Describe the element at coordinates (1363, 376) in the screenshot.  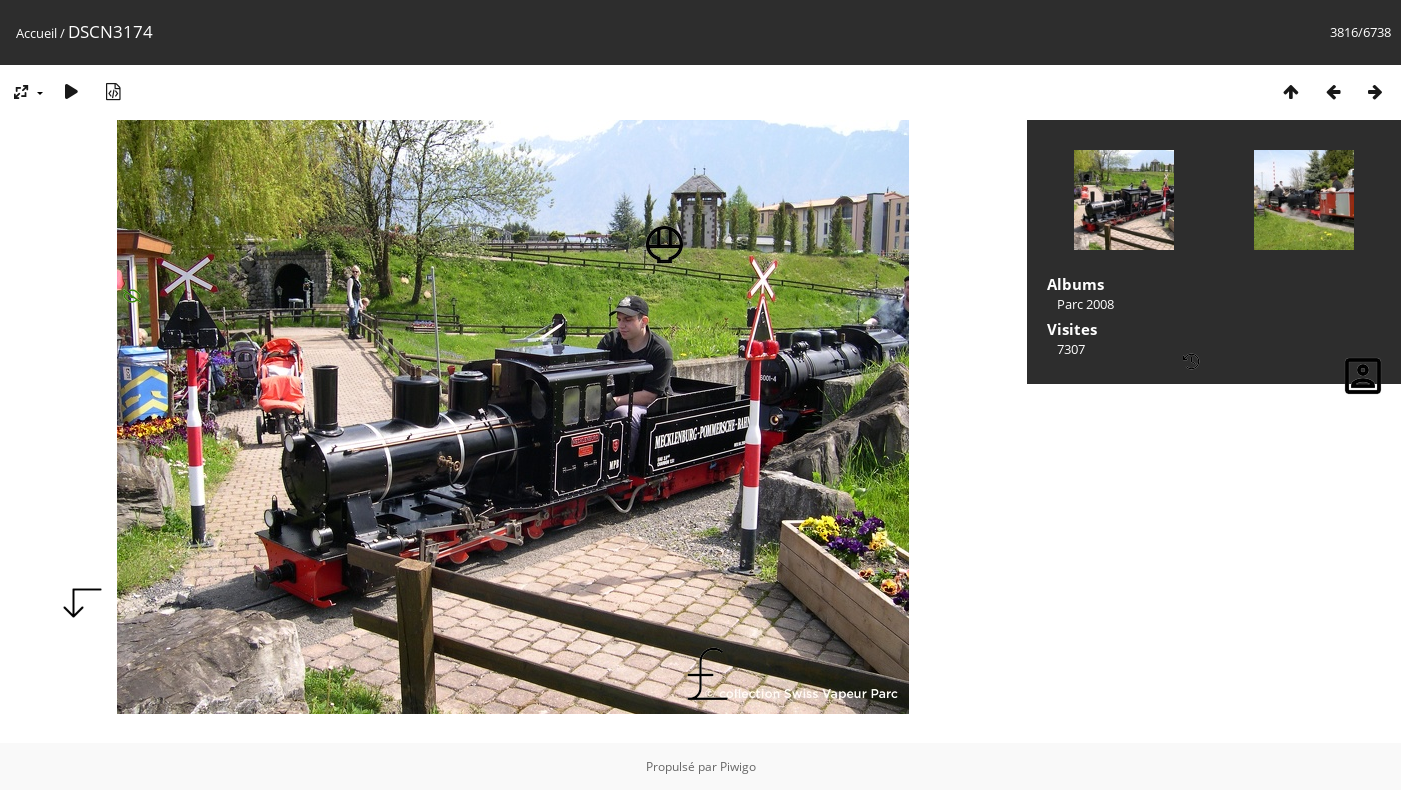
I see `switch to portrait orientation mode` at that location.